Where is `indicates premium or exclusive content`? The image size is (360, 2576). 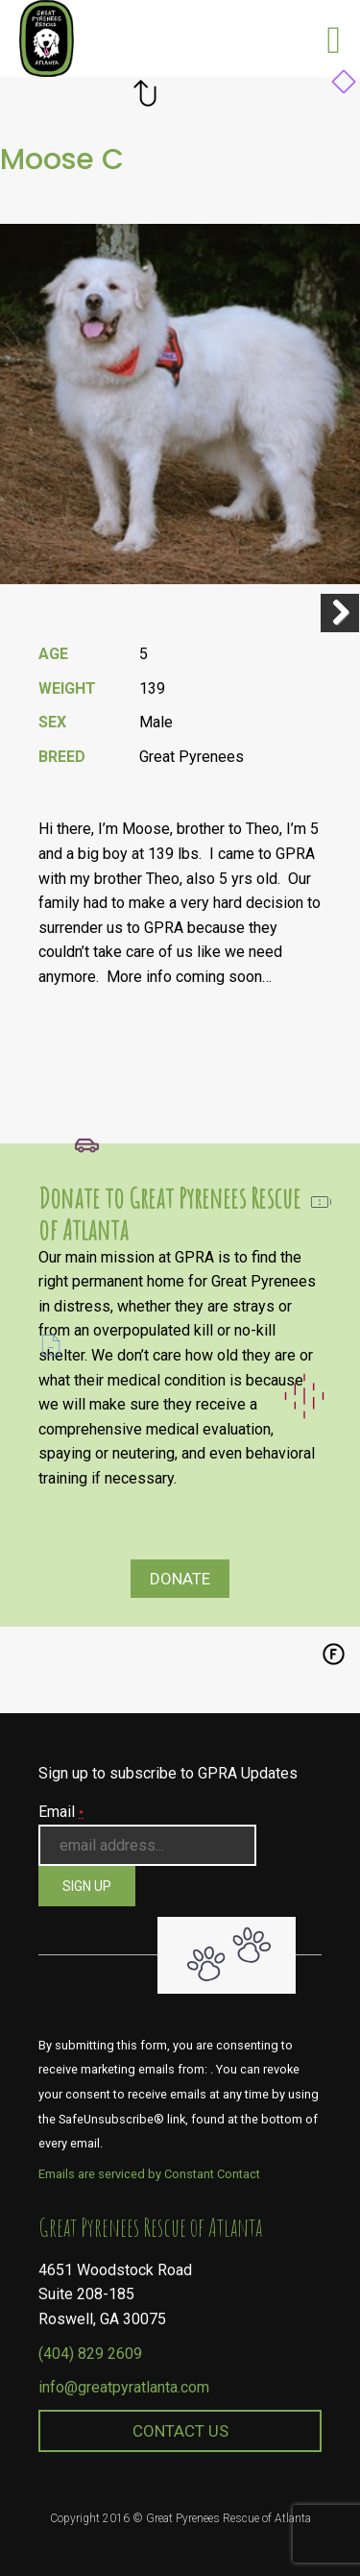
indicates premium or exclusive content is located at coordinates (344, 82).